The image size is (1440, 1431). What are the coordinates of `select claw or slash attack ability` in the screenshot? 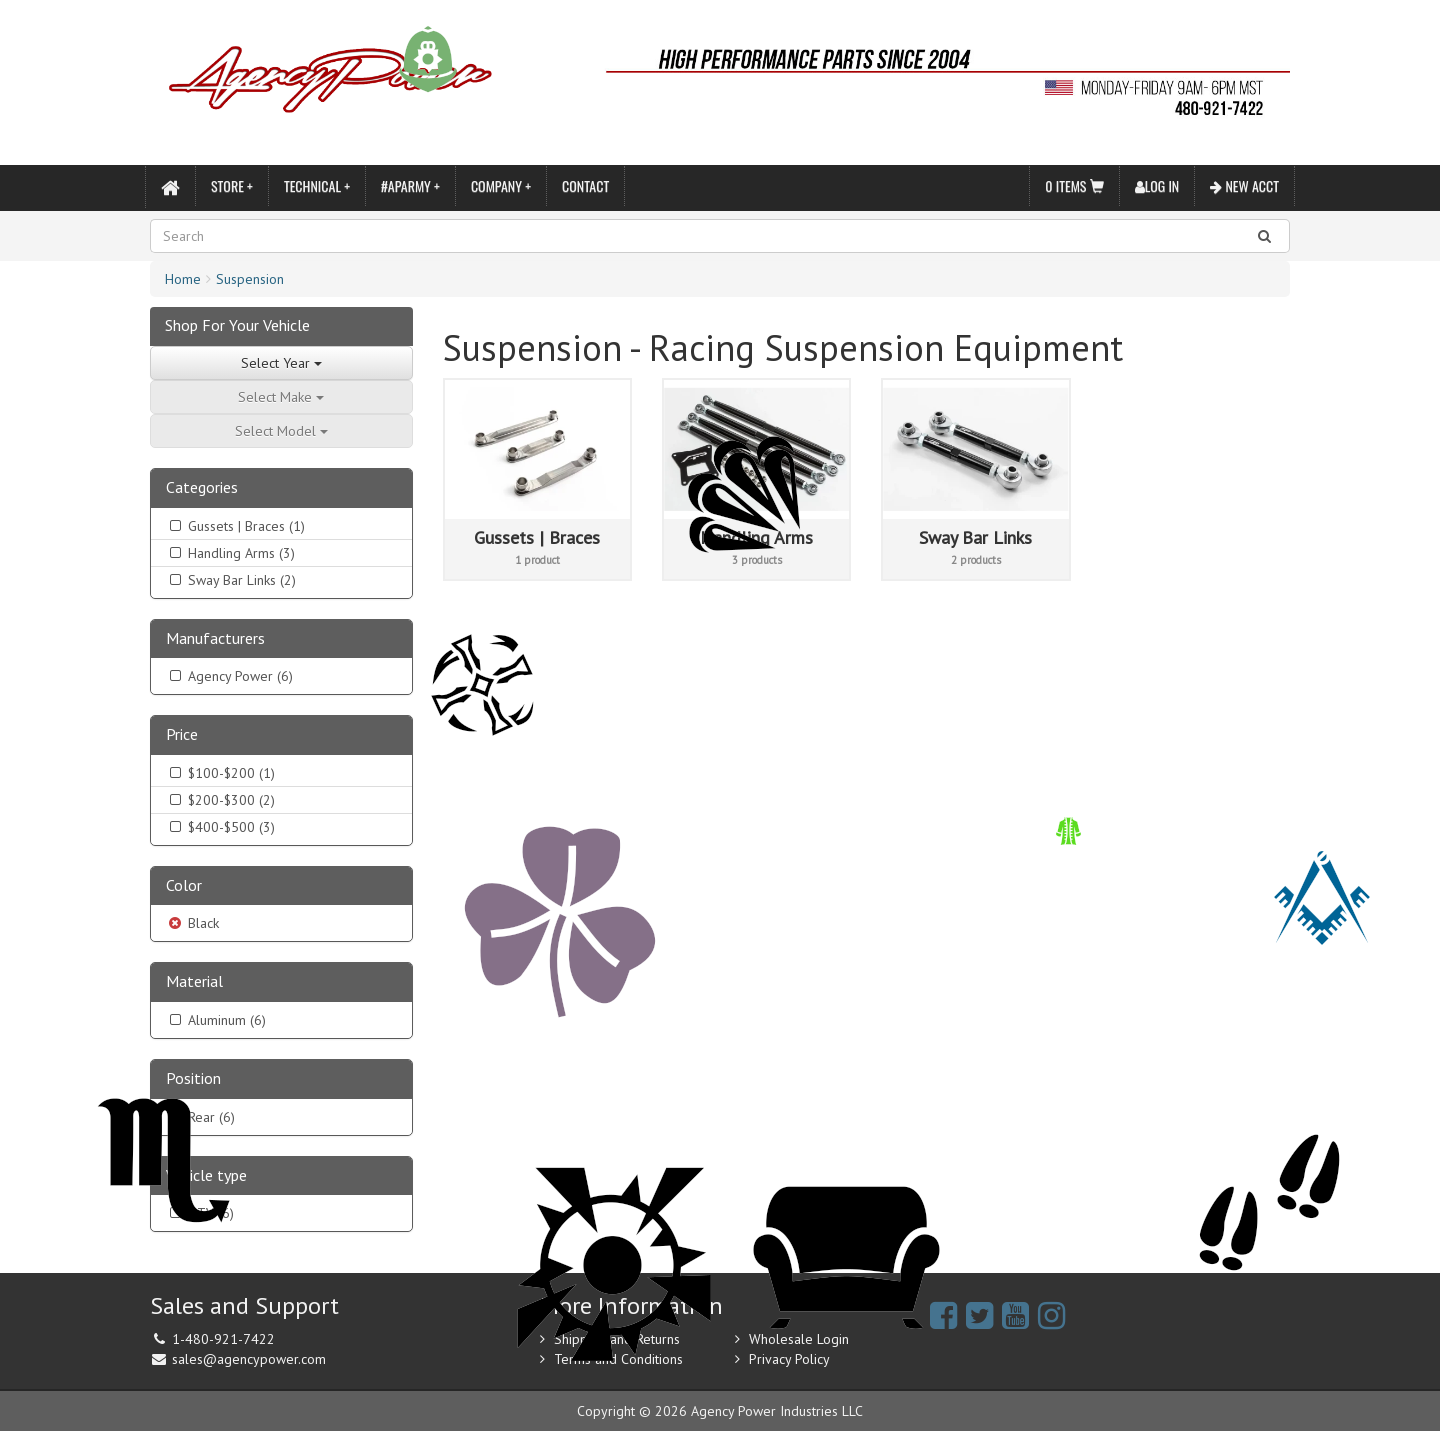 It's located at (745, 494).